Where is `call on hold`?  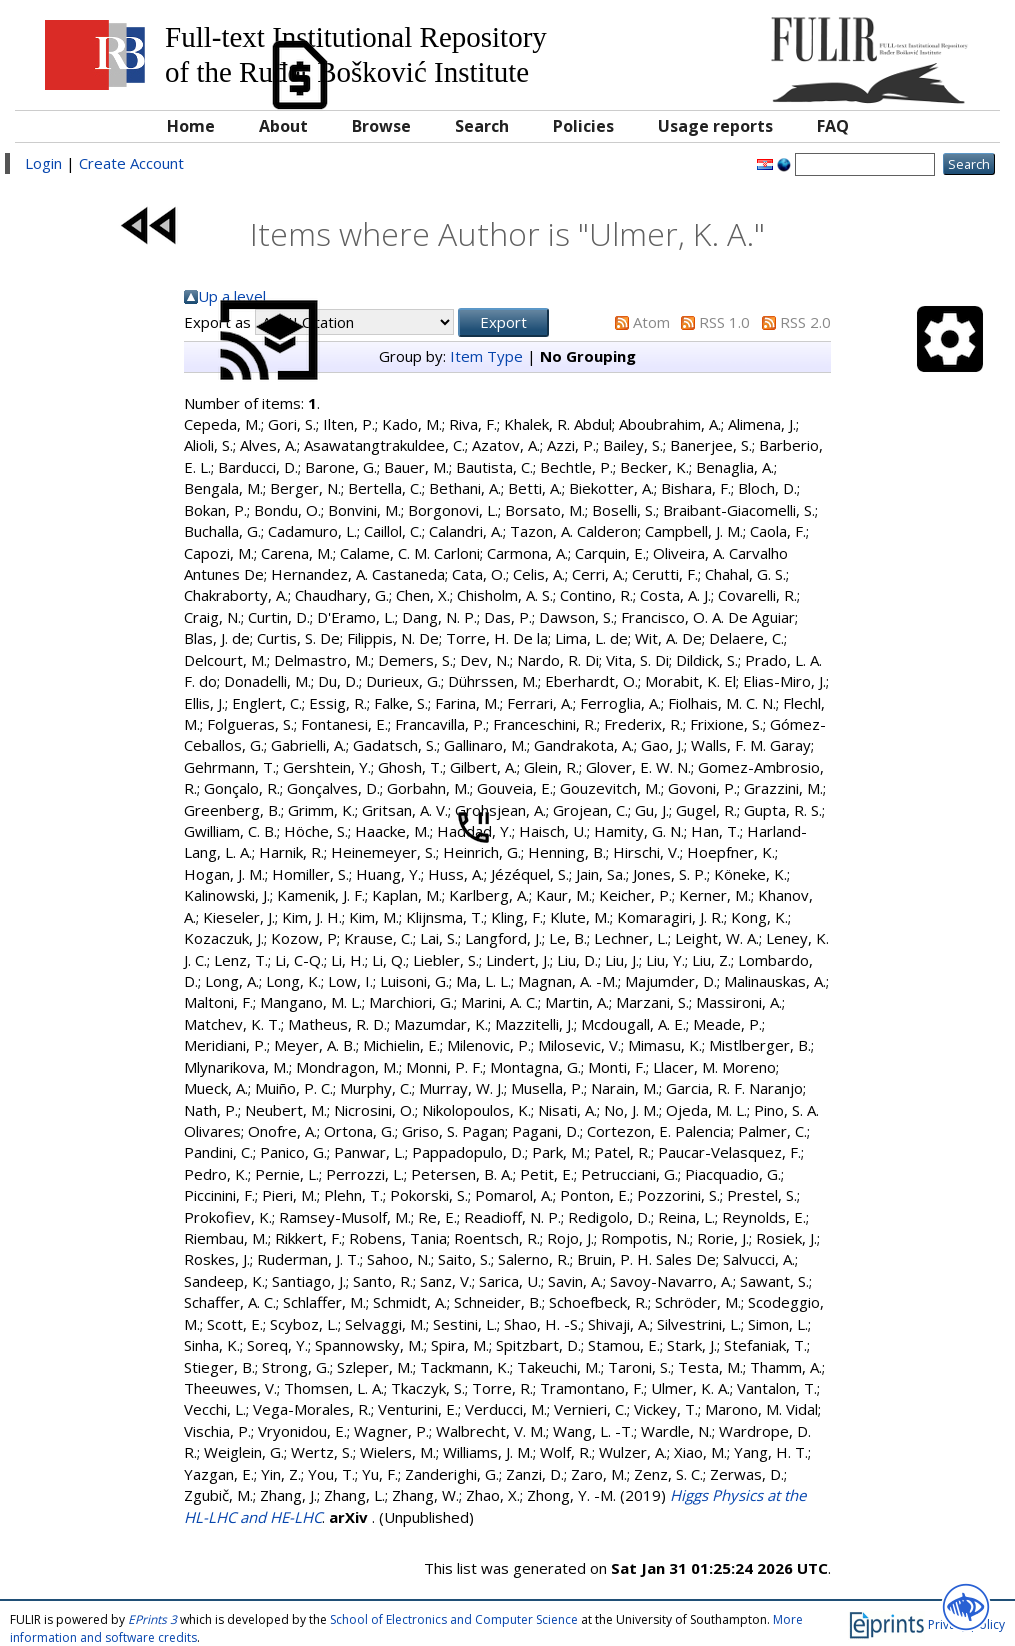 call on hold is located at coordinates (473, 827).